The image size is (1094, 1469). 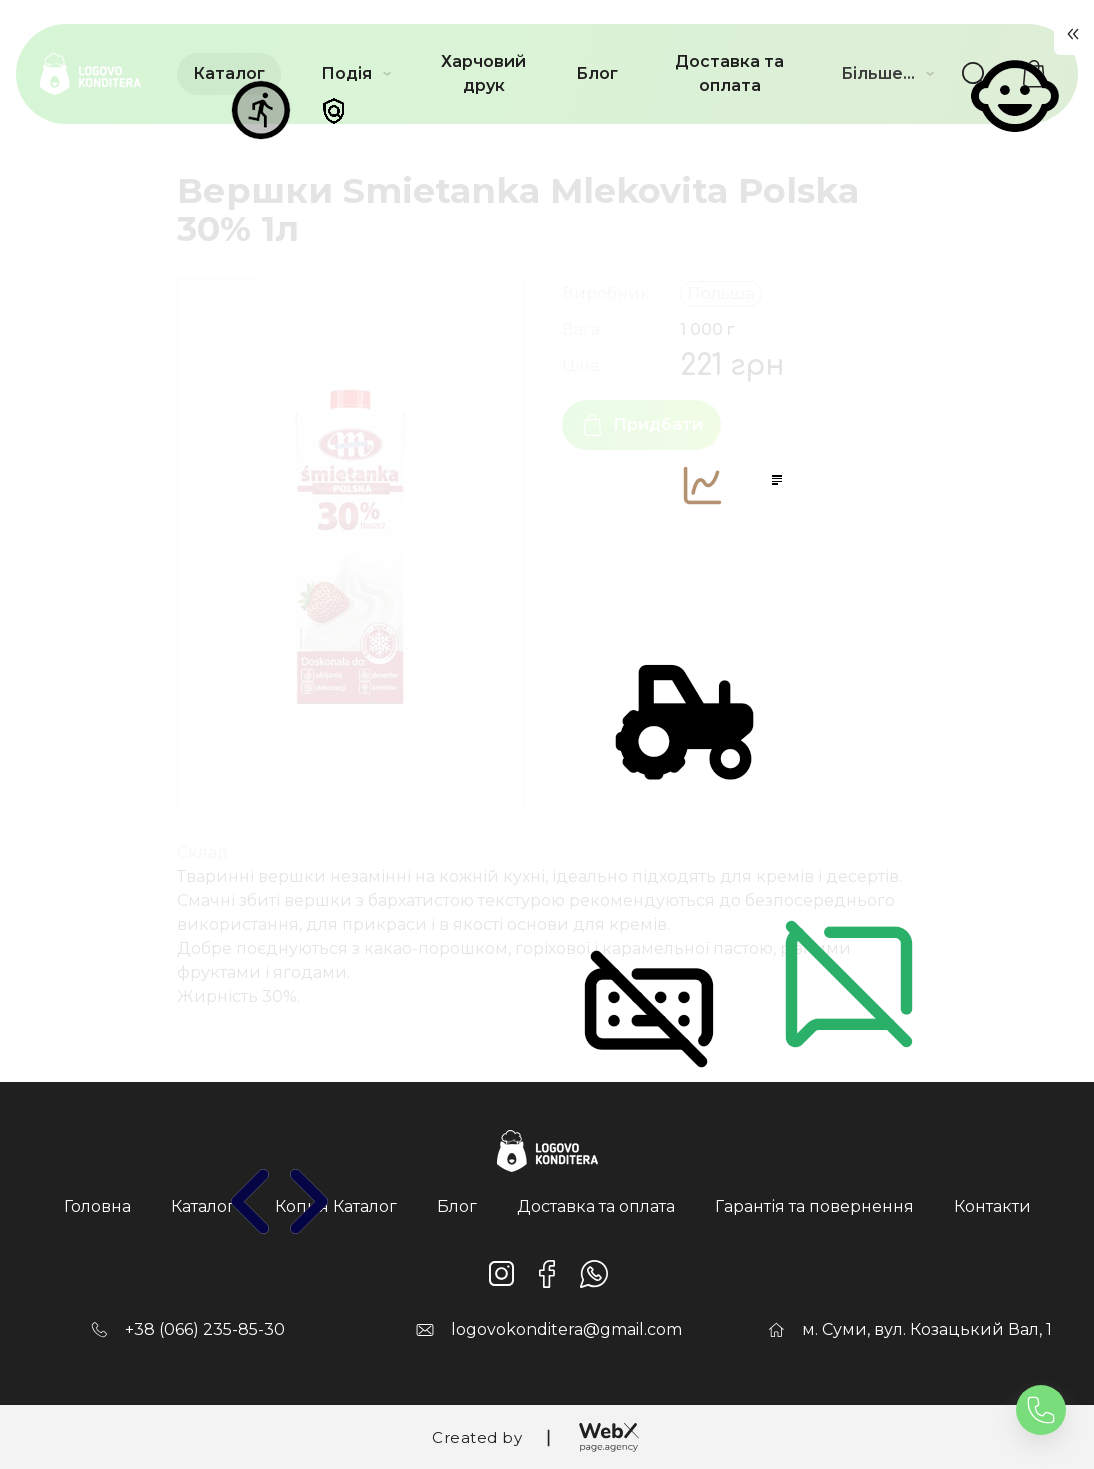 What do you see at coordinates (684, 718) in the screenshot?
I see `access farming or agricultural features` at bounding box center [684, 718].